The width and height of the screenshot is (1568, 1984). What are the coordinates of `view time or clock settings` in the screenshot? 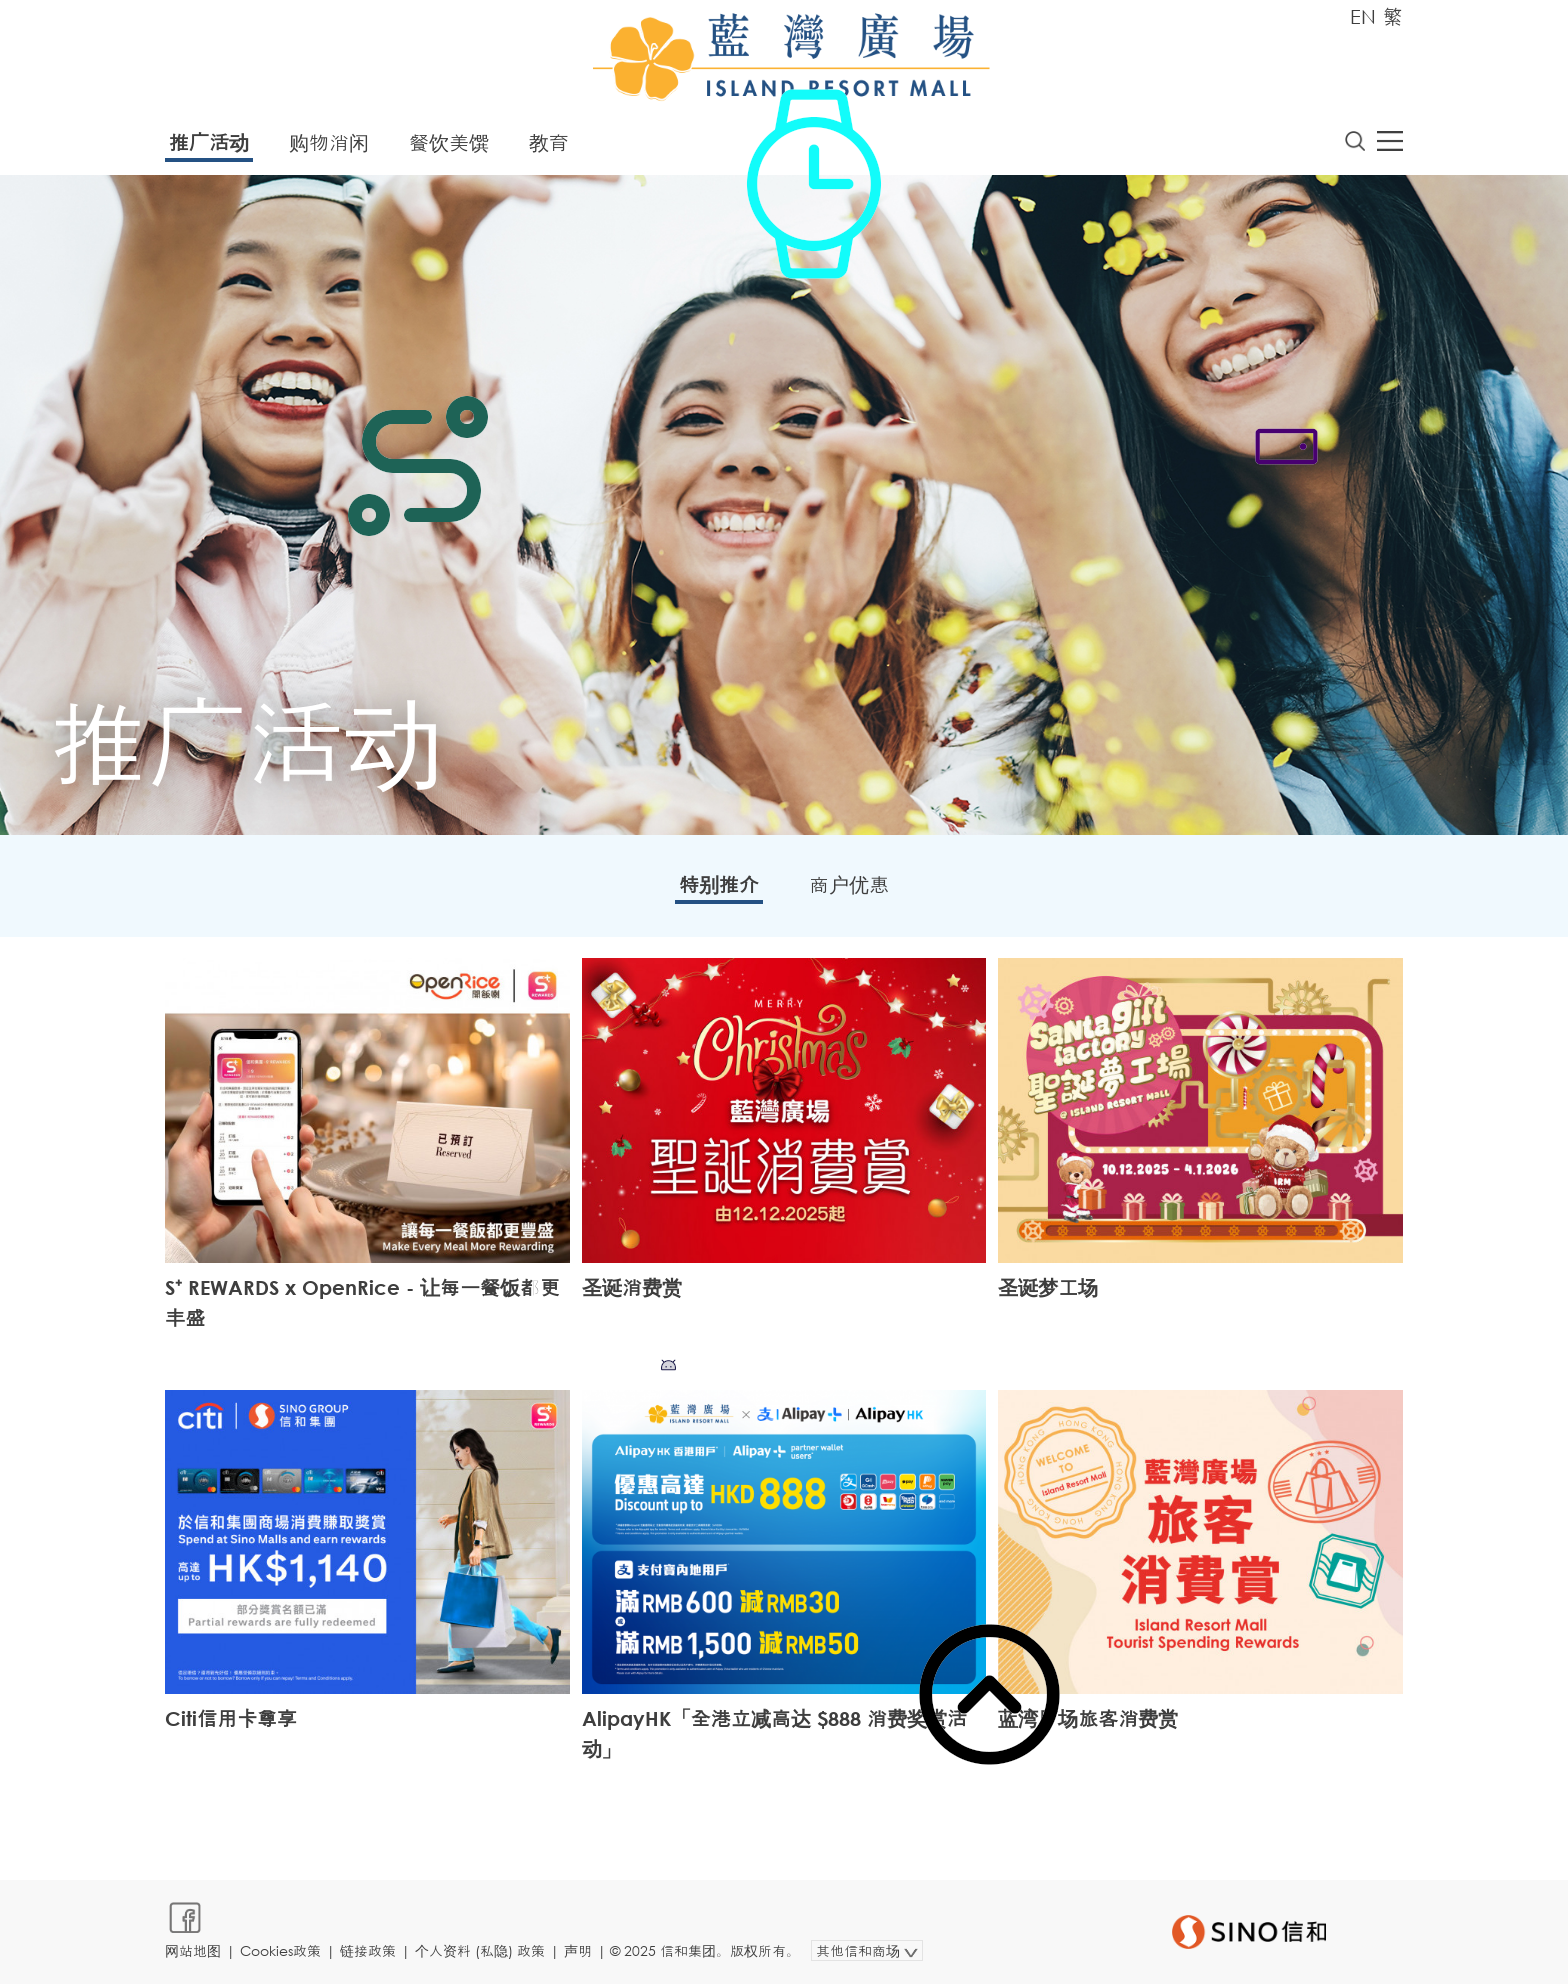 It's located at (814, 184).